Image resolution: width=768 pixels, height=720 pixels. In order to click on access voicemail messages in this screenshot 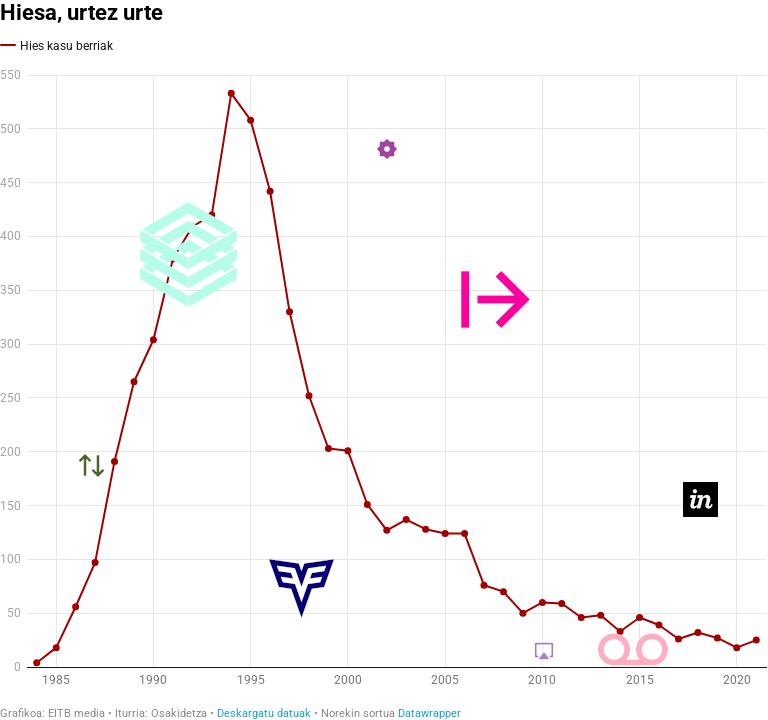, I will do `click(633, 651)`.